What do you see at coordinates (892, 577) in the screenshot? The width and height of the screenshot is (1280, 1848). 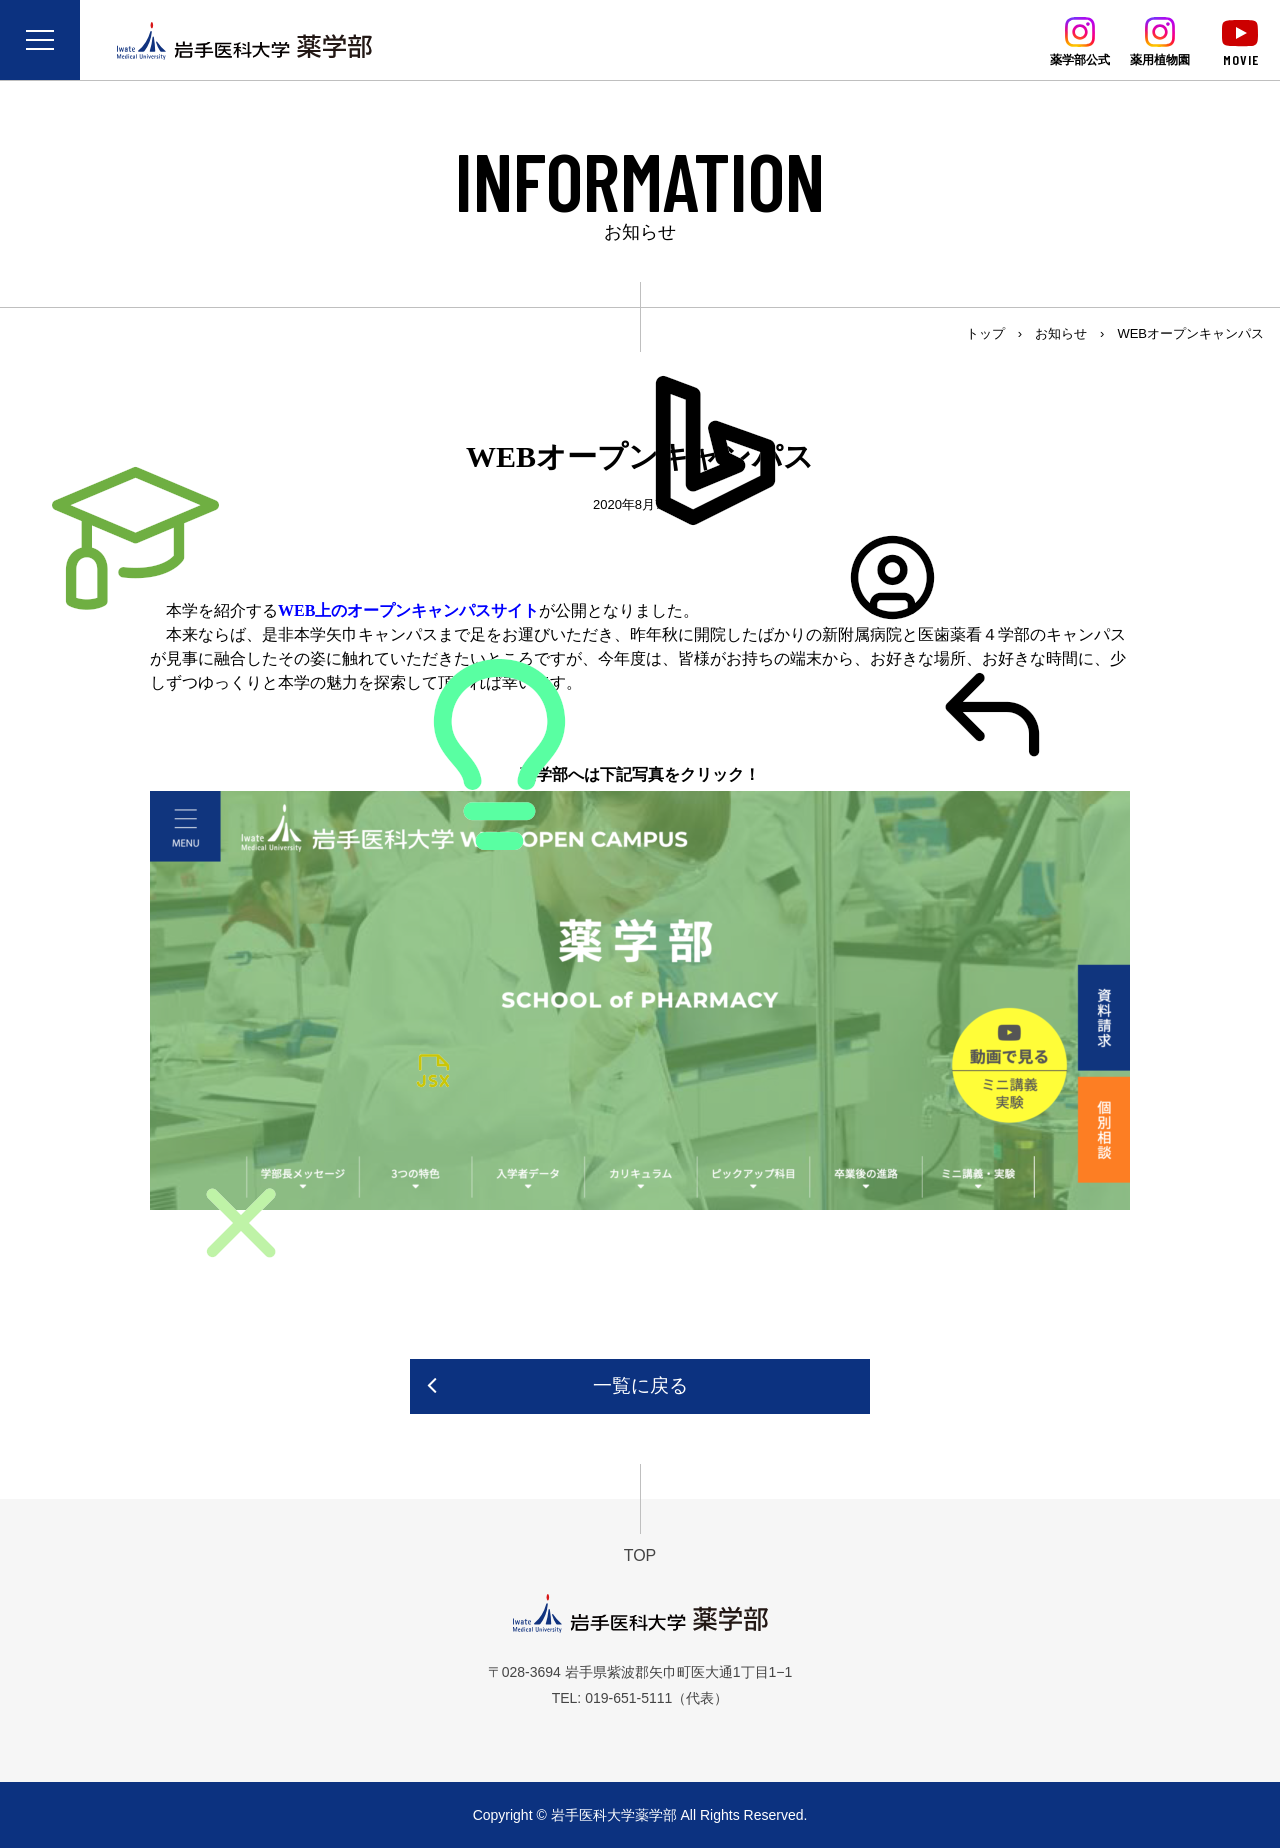 I see `view your profile` at bounding box center [892, 577].